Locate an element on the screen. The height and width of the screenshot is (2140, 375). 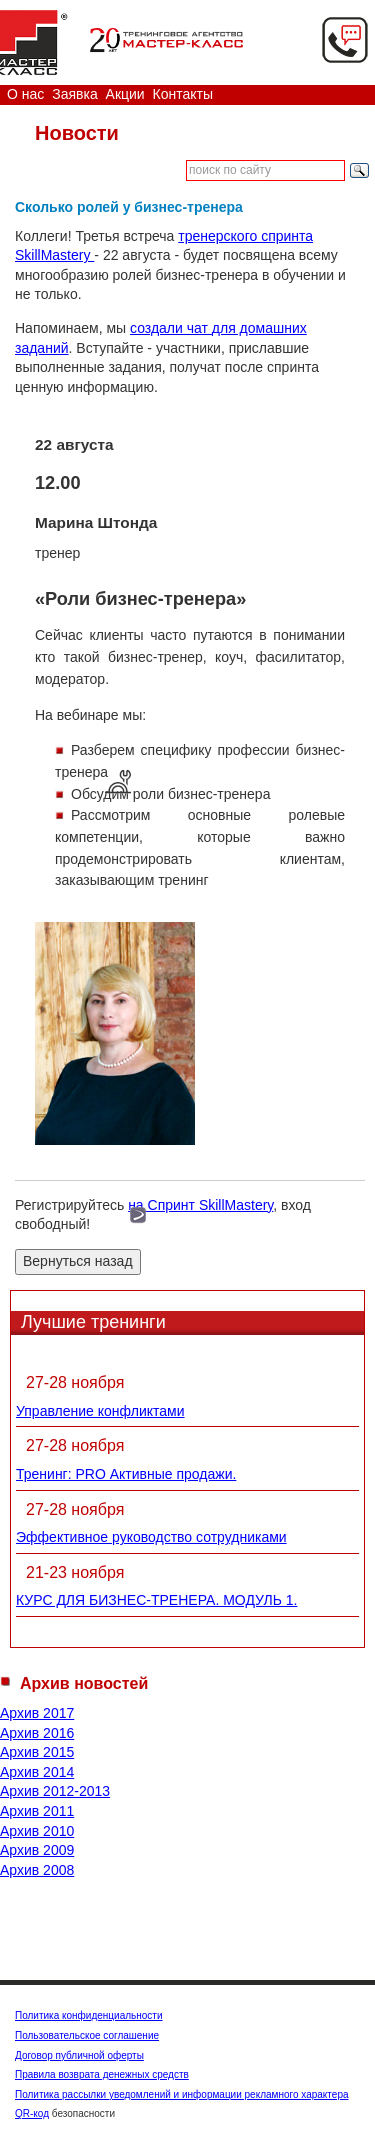
access engineering or developer tools is located at coordinates (118, 782).